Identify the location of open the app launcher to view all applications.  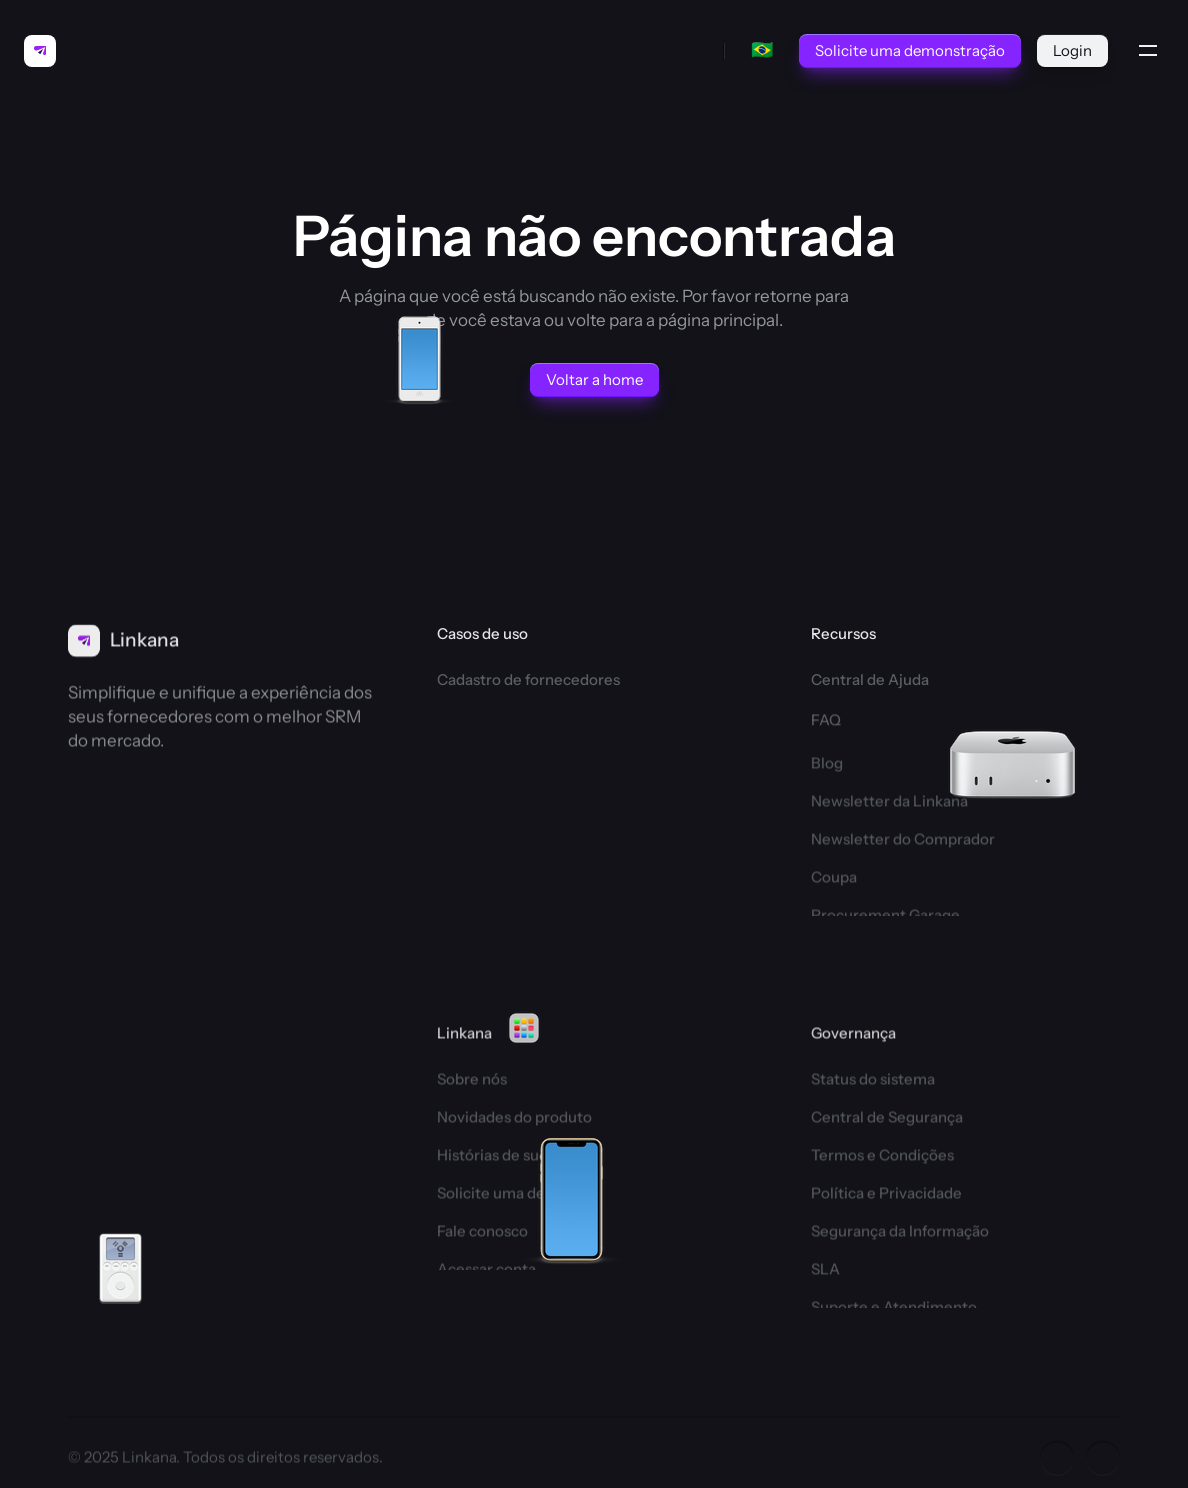
(524, 1028).